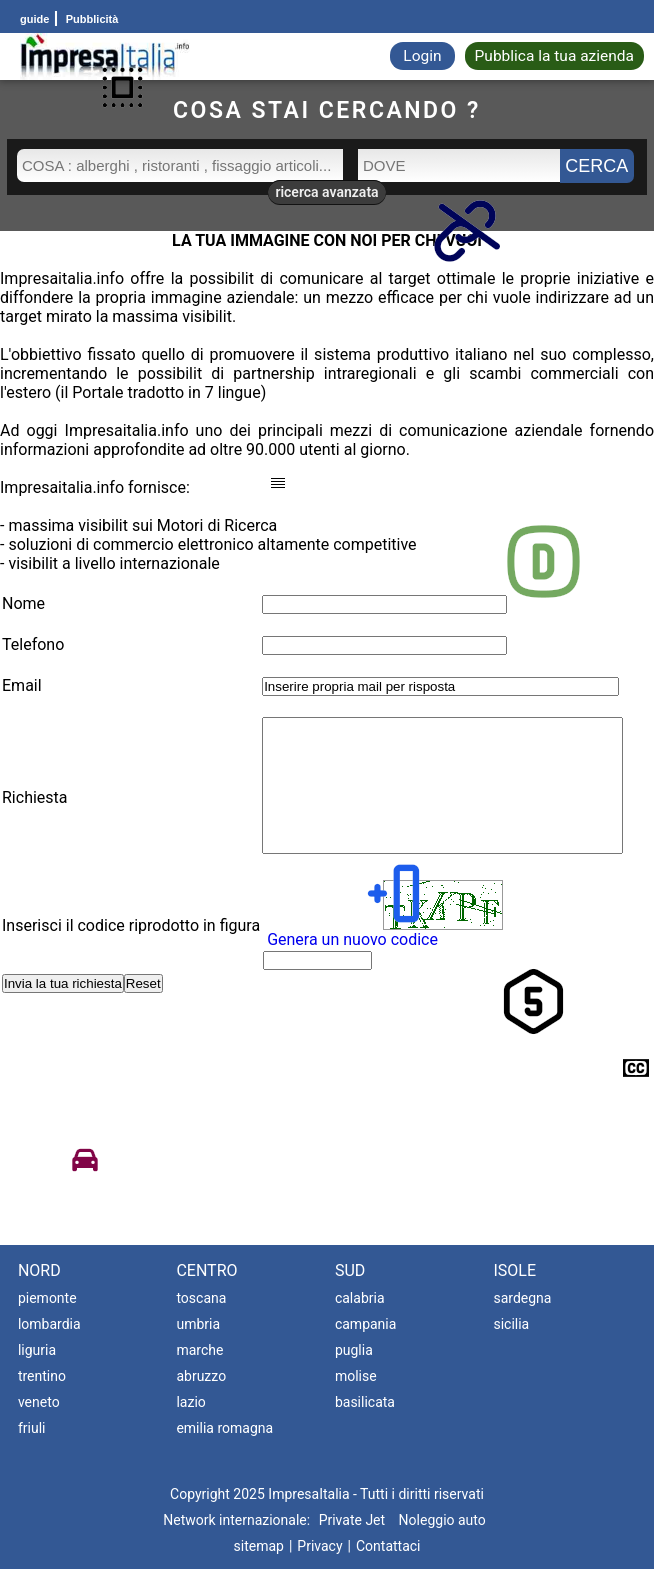 Image resolution: width=654 pixels, height=1596 pixels. Describe the element at coordinates (533, 1001) in the screenshot. I see `indicates step 5 in a multi-step process` at that location.